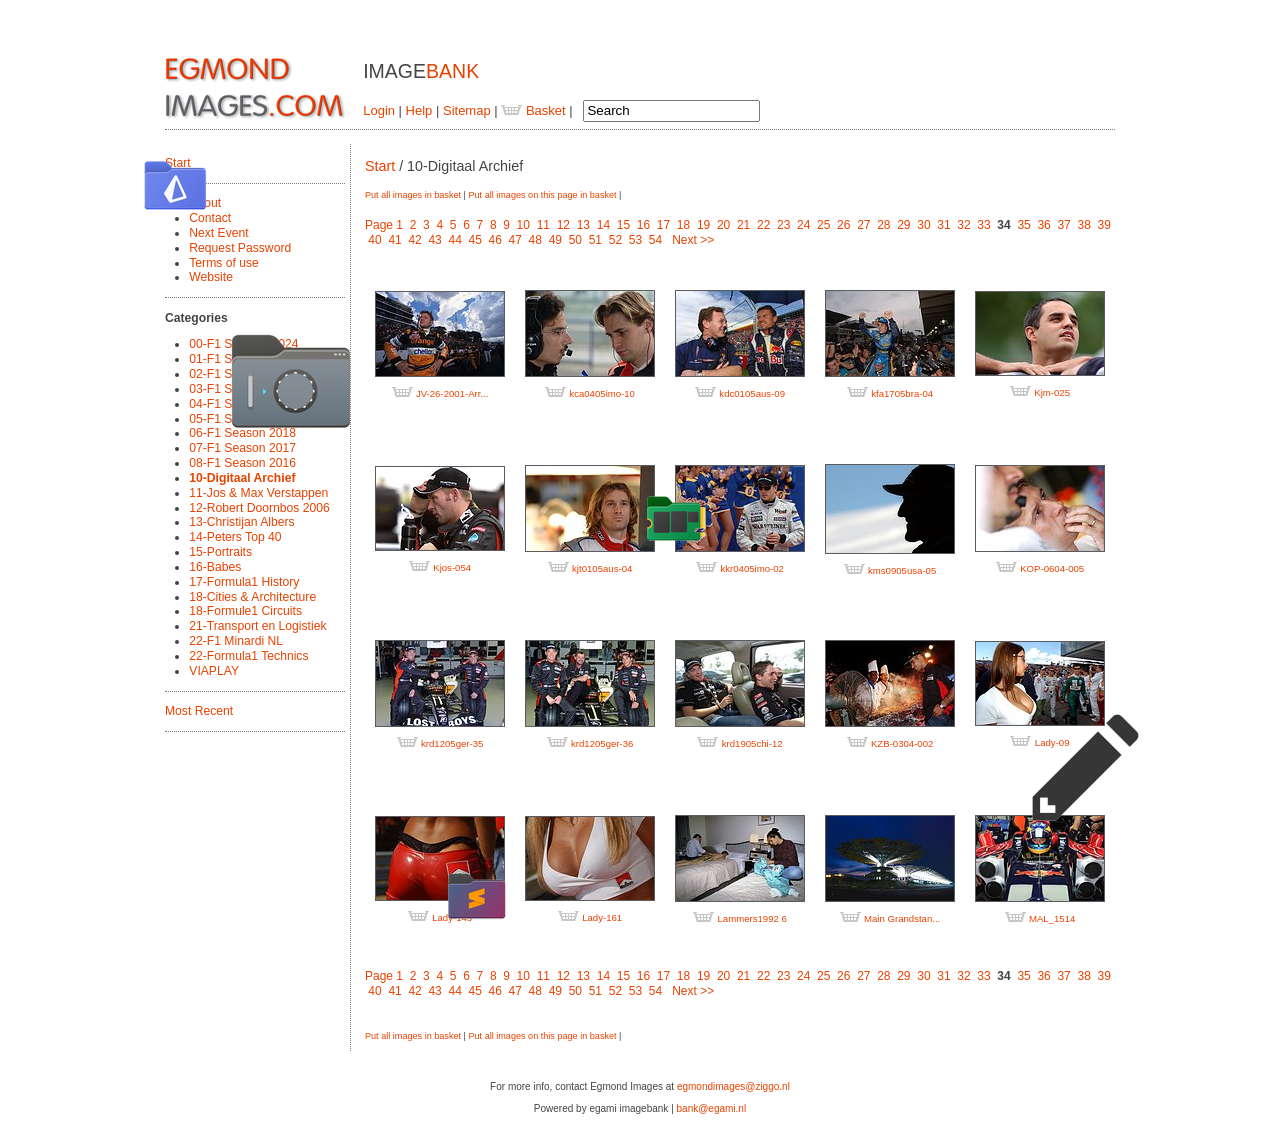 The width and height of the screenshot is (1280, 1125). What do you see at coordinates (1085, 767) in the screenshot?
I see `access office or productivity applications` at bounding box center [1085, 767].